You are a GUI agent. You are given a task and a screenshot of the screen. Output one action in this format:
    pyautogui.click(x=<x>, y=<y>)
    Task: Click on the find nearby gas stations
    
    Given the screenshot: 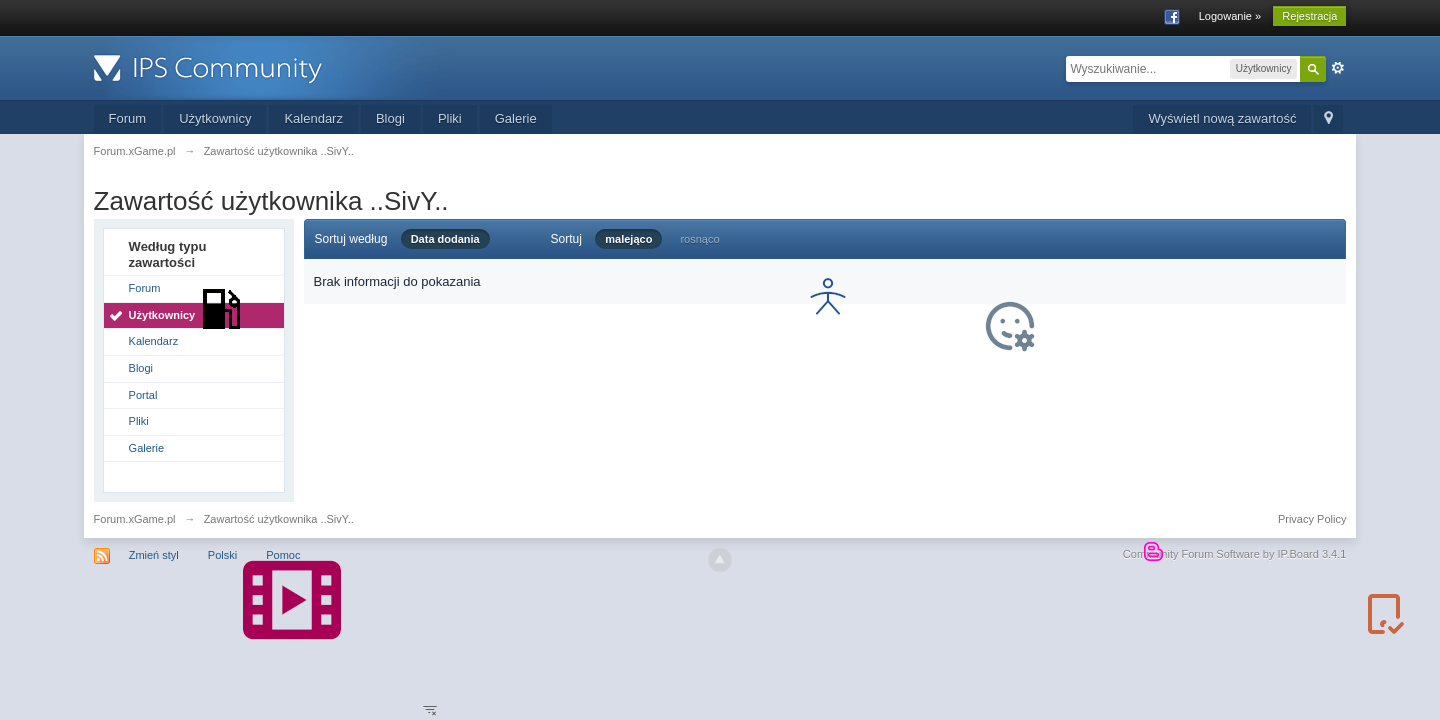 What is the action you would take?
    pyautogui.click(x=221, y=309)
    